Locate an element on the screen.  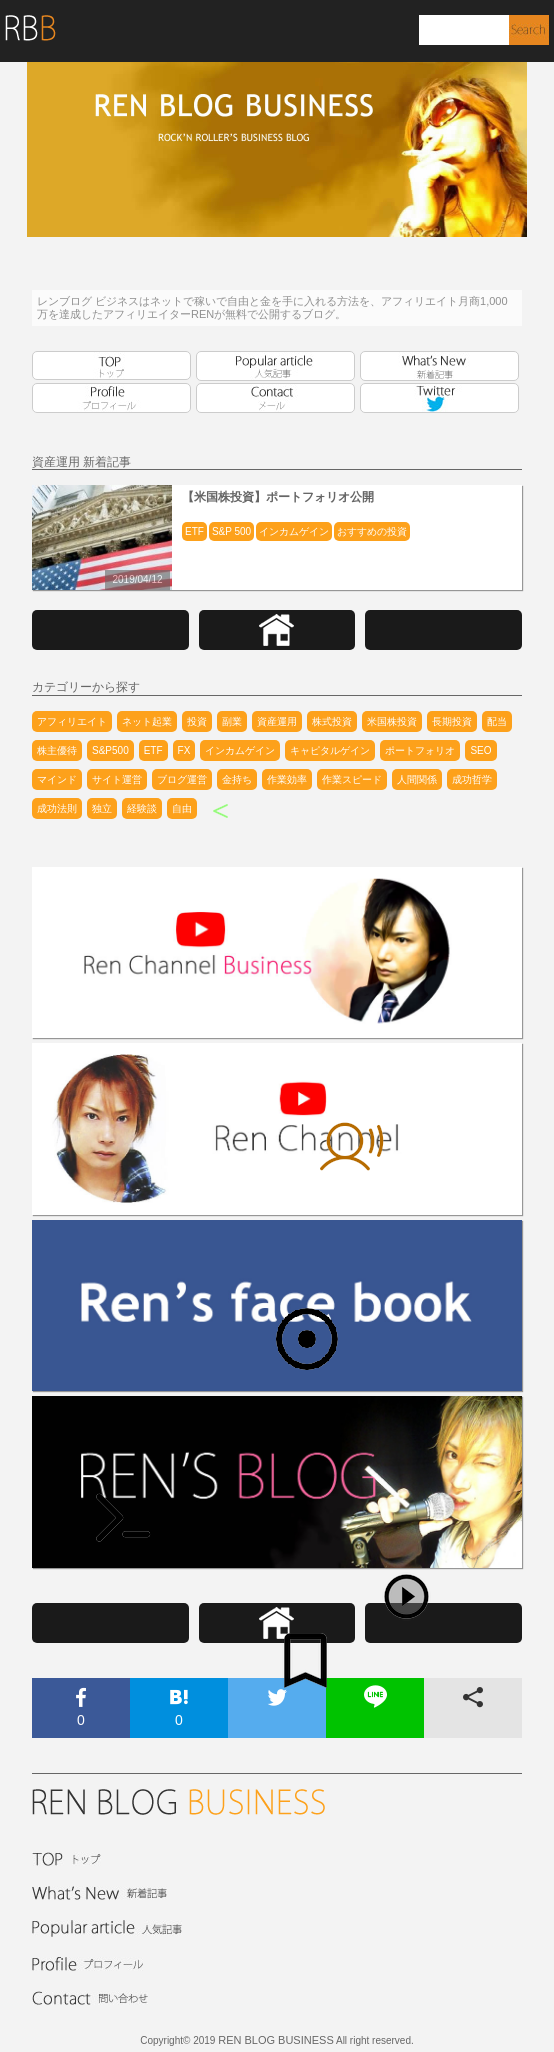
bookmark this item is located at coordinates (305, 1660).